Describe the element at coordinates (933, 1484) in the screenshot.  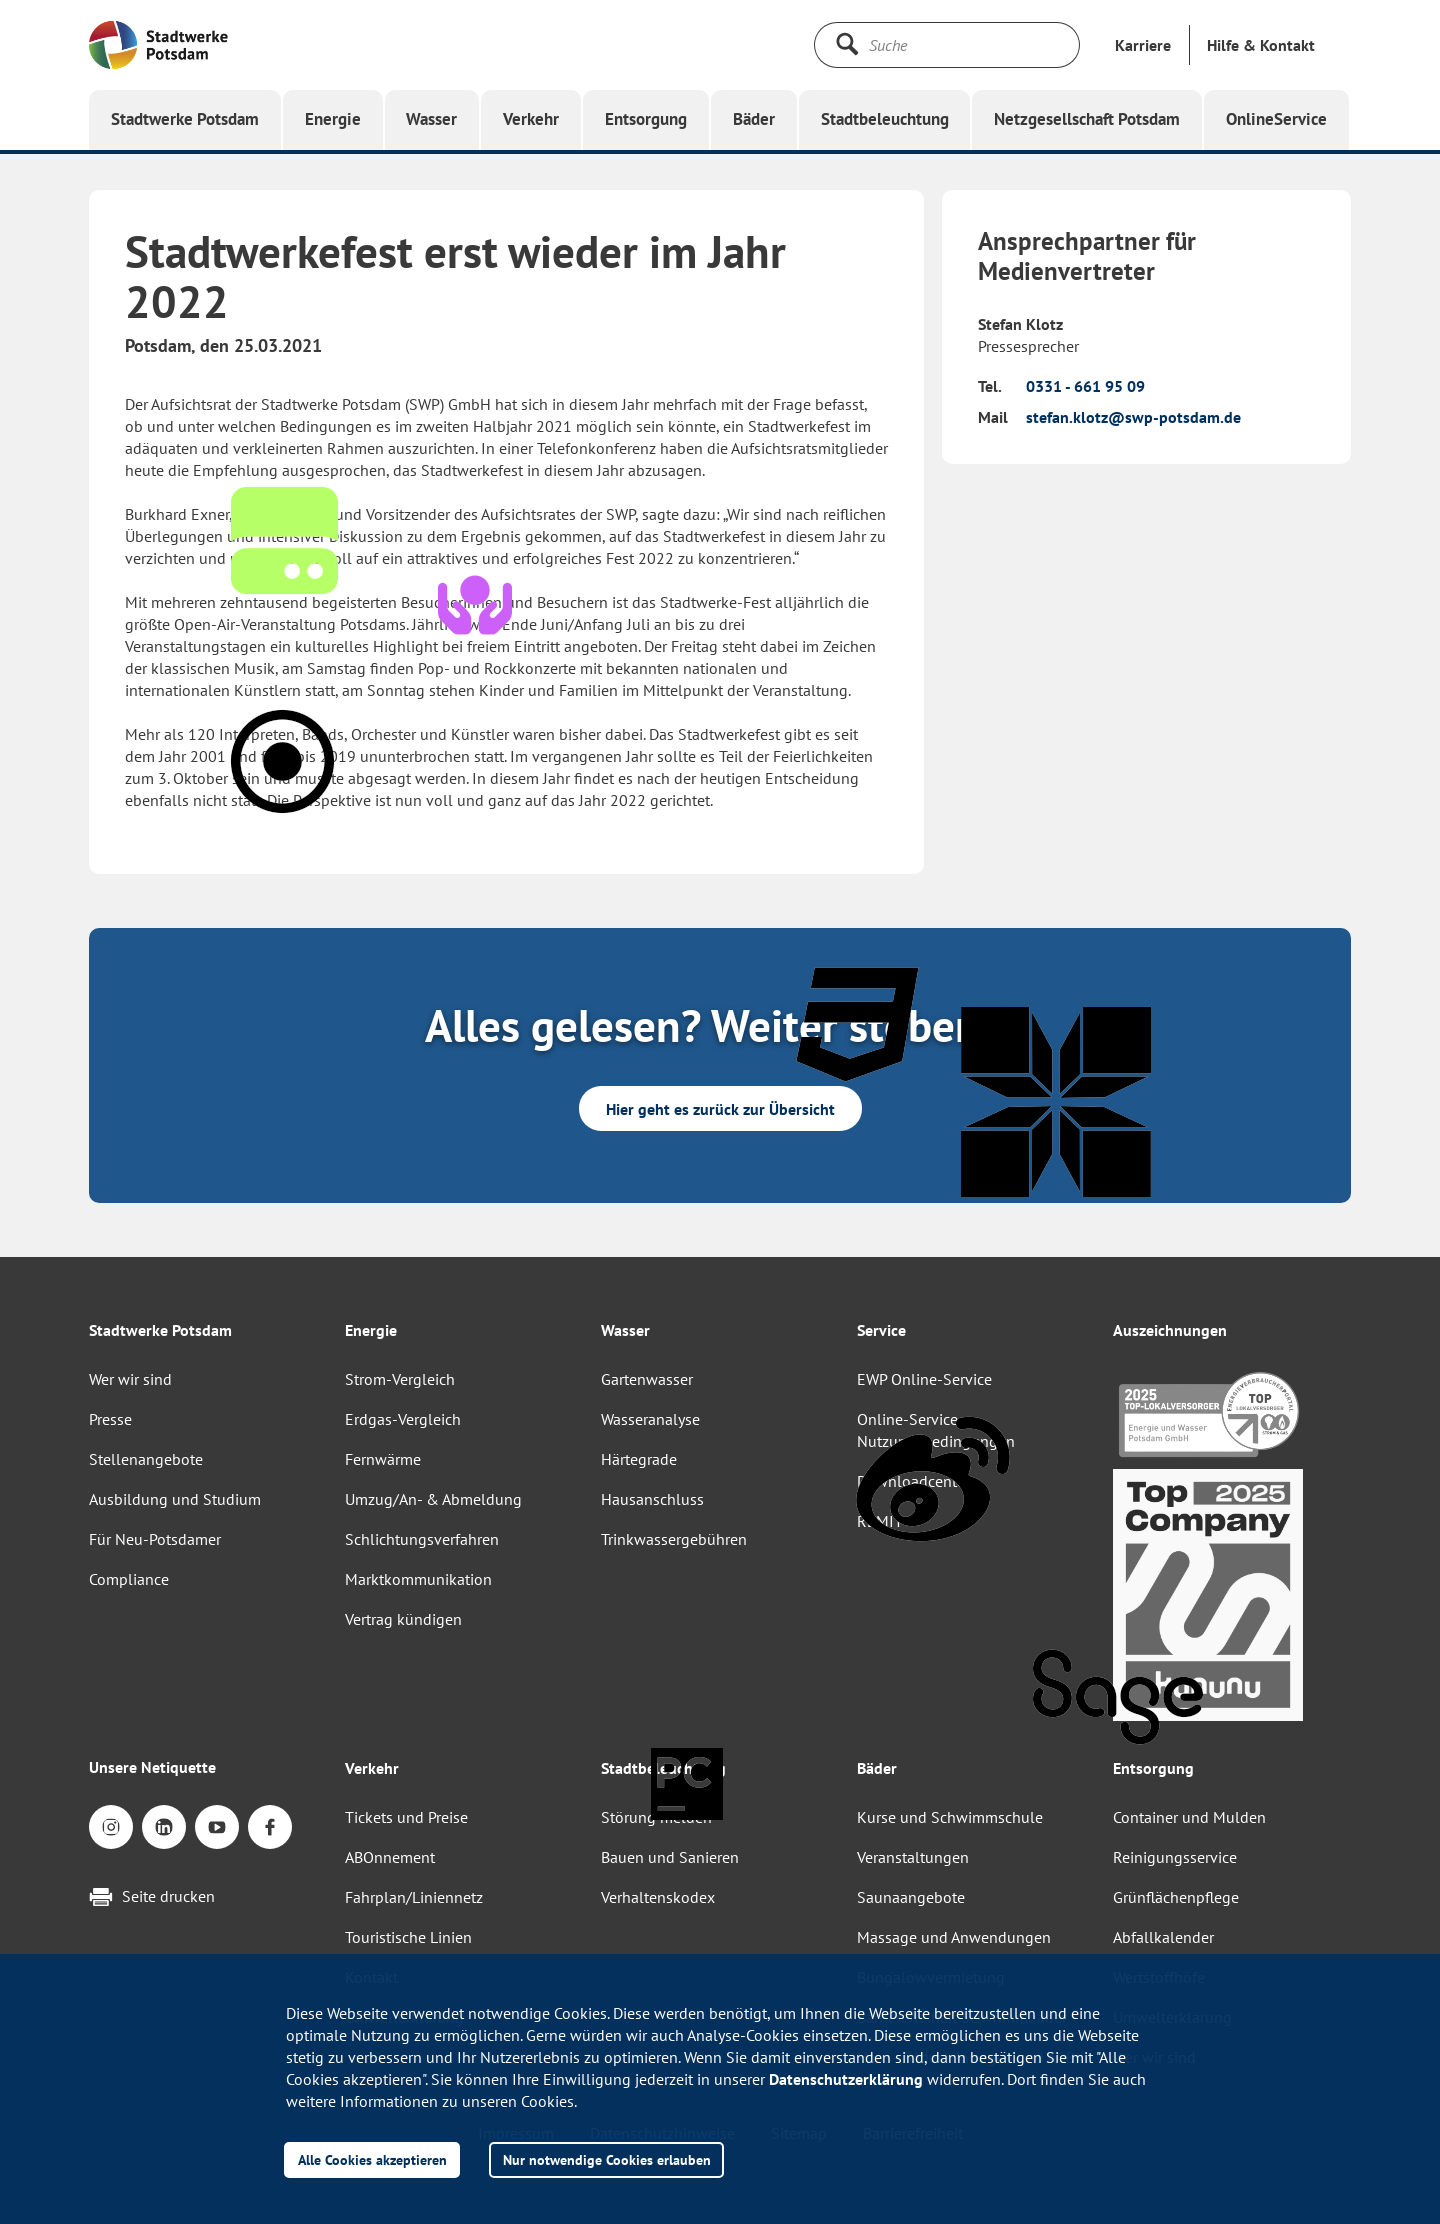
I see `open weibo app` at that location.